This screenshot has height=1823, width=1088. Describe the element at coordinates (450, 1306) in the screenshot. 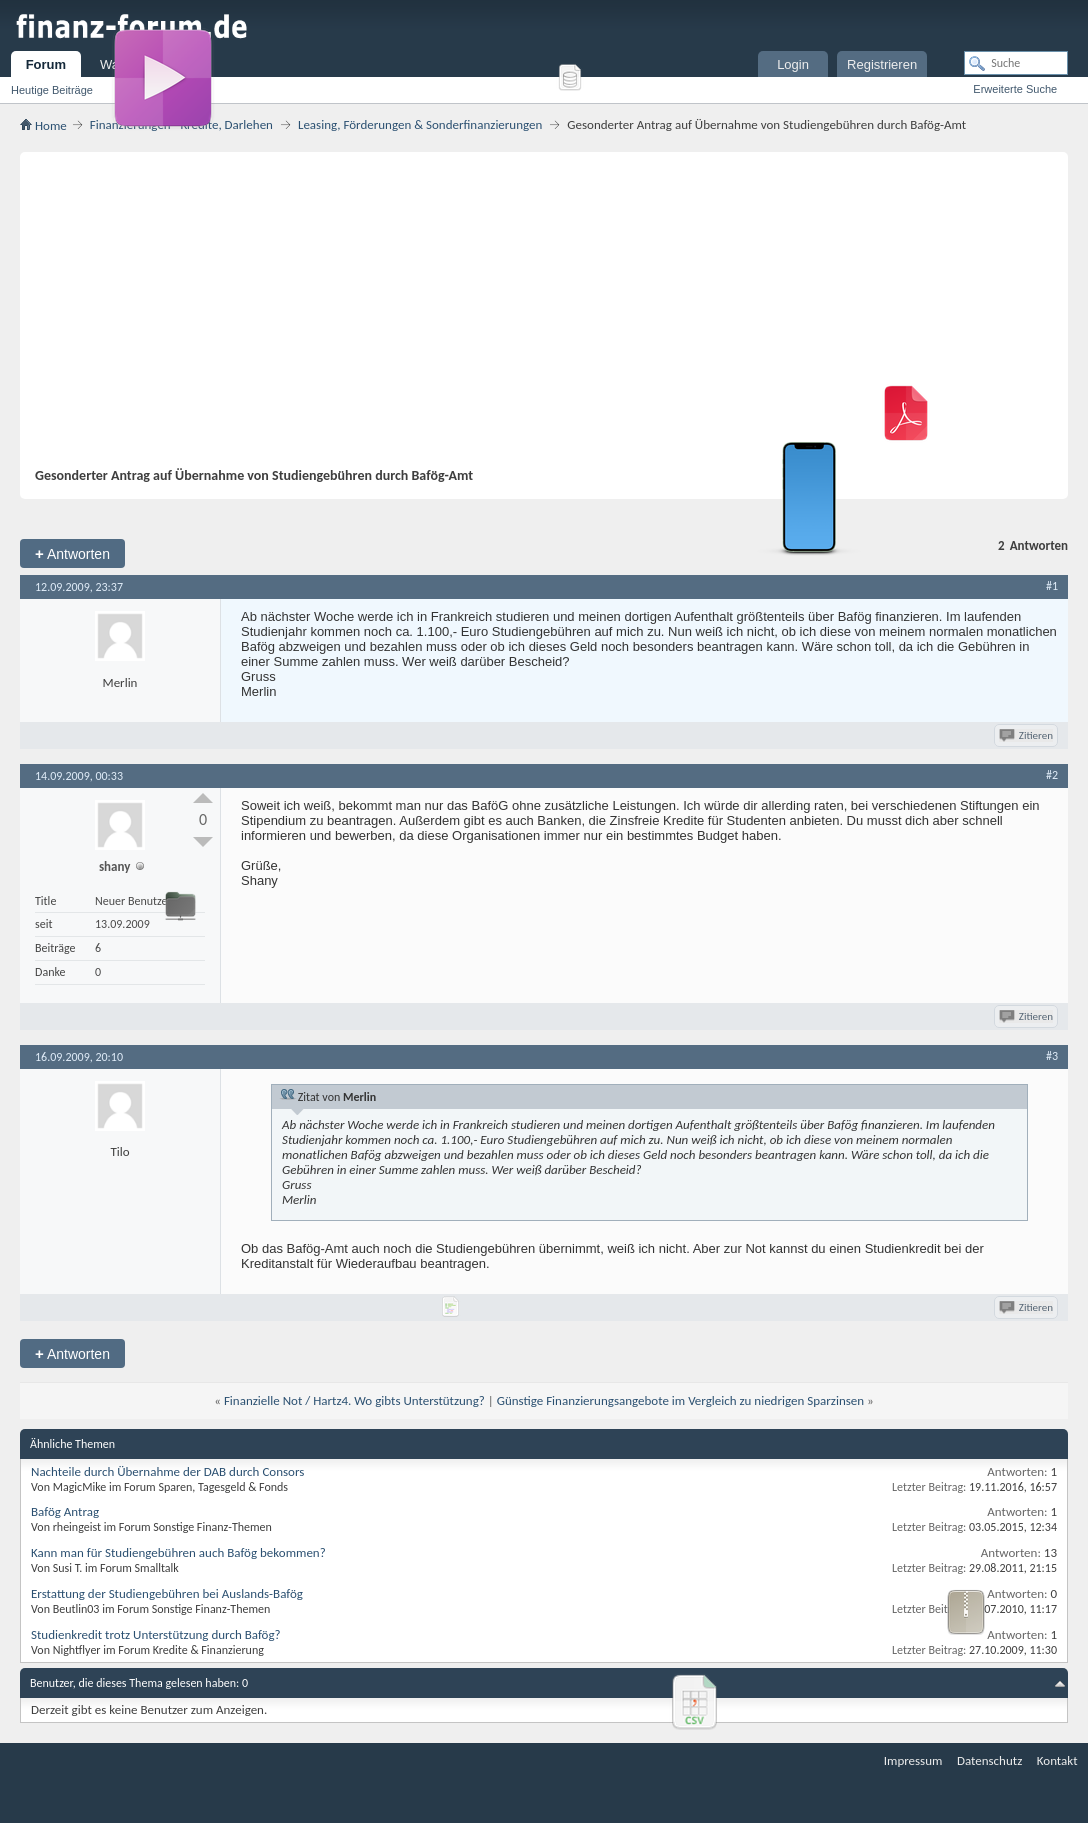

I see `indicates a COBOL source code file` at that location.